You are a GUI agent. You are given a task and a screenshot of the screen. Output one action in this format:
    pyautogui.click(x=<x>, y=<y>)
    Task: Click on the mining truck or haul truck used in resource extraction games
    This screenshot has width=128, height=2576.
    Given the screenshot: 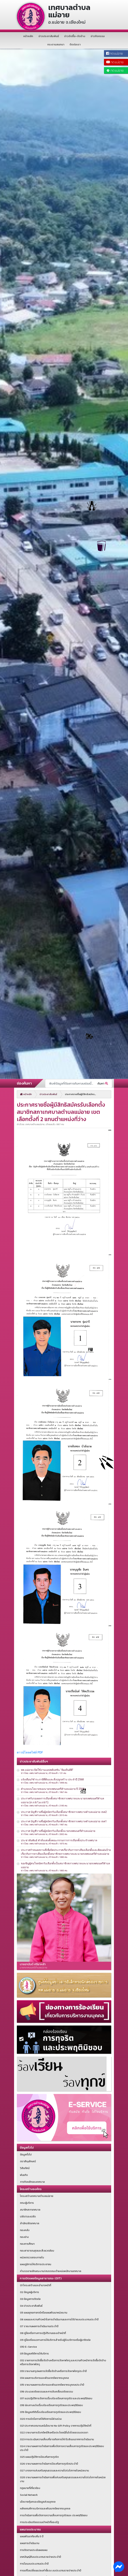 What is the action you would take?
    pyautogui.click(x=89, y=1036)
    